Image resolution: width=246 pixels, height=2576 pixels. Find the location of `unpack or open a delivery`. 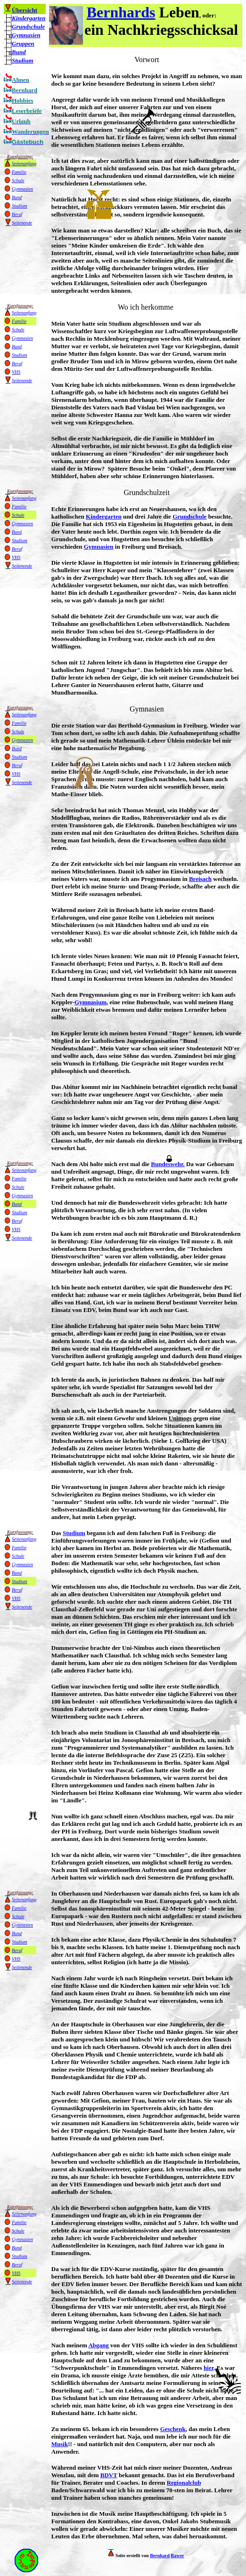

unpack or open a delivery is located at coordinates (99, 204).